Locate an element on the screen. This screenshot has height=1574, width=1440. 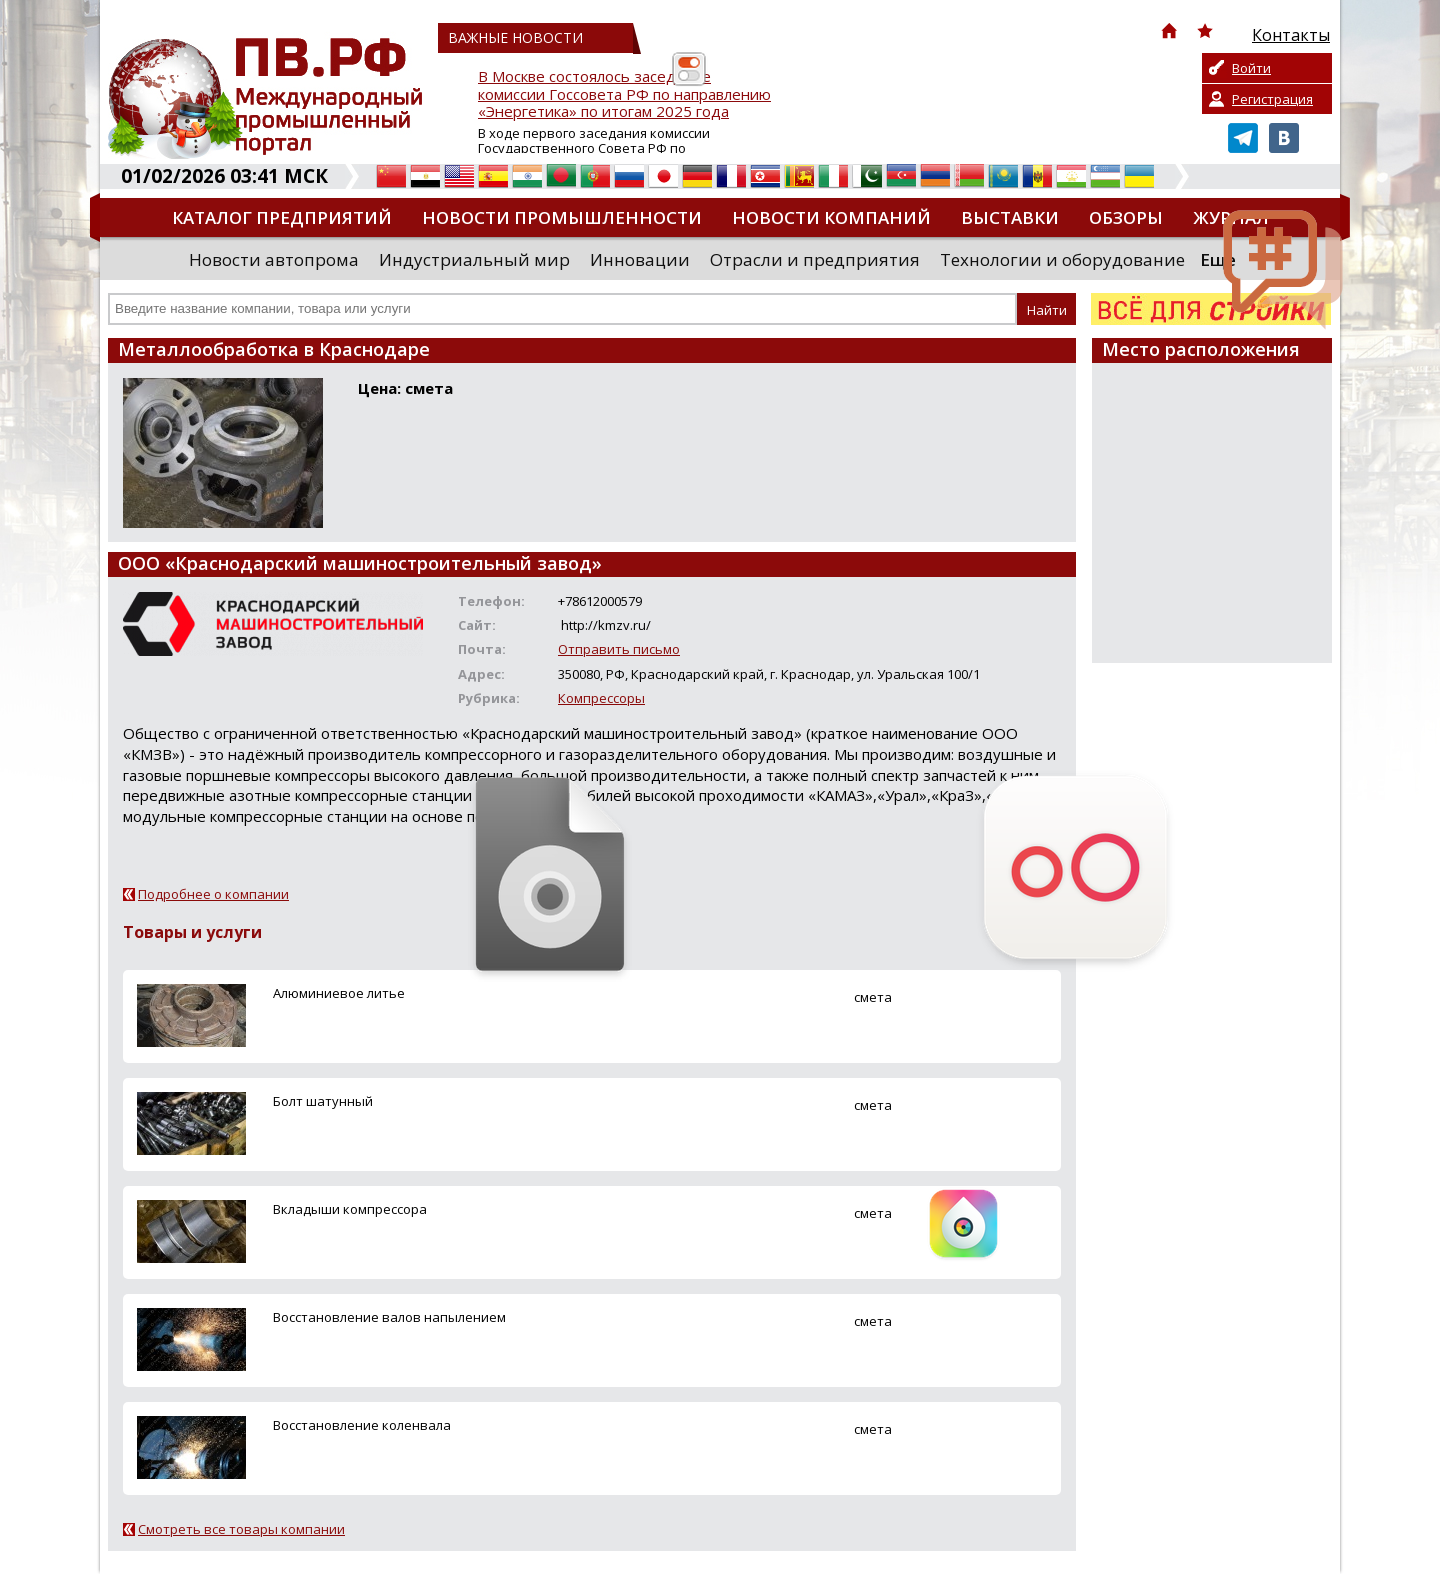
open desktop preferences or settings is located at coordinates (689, 69).